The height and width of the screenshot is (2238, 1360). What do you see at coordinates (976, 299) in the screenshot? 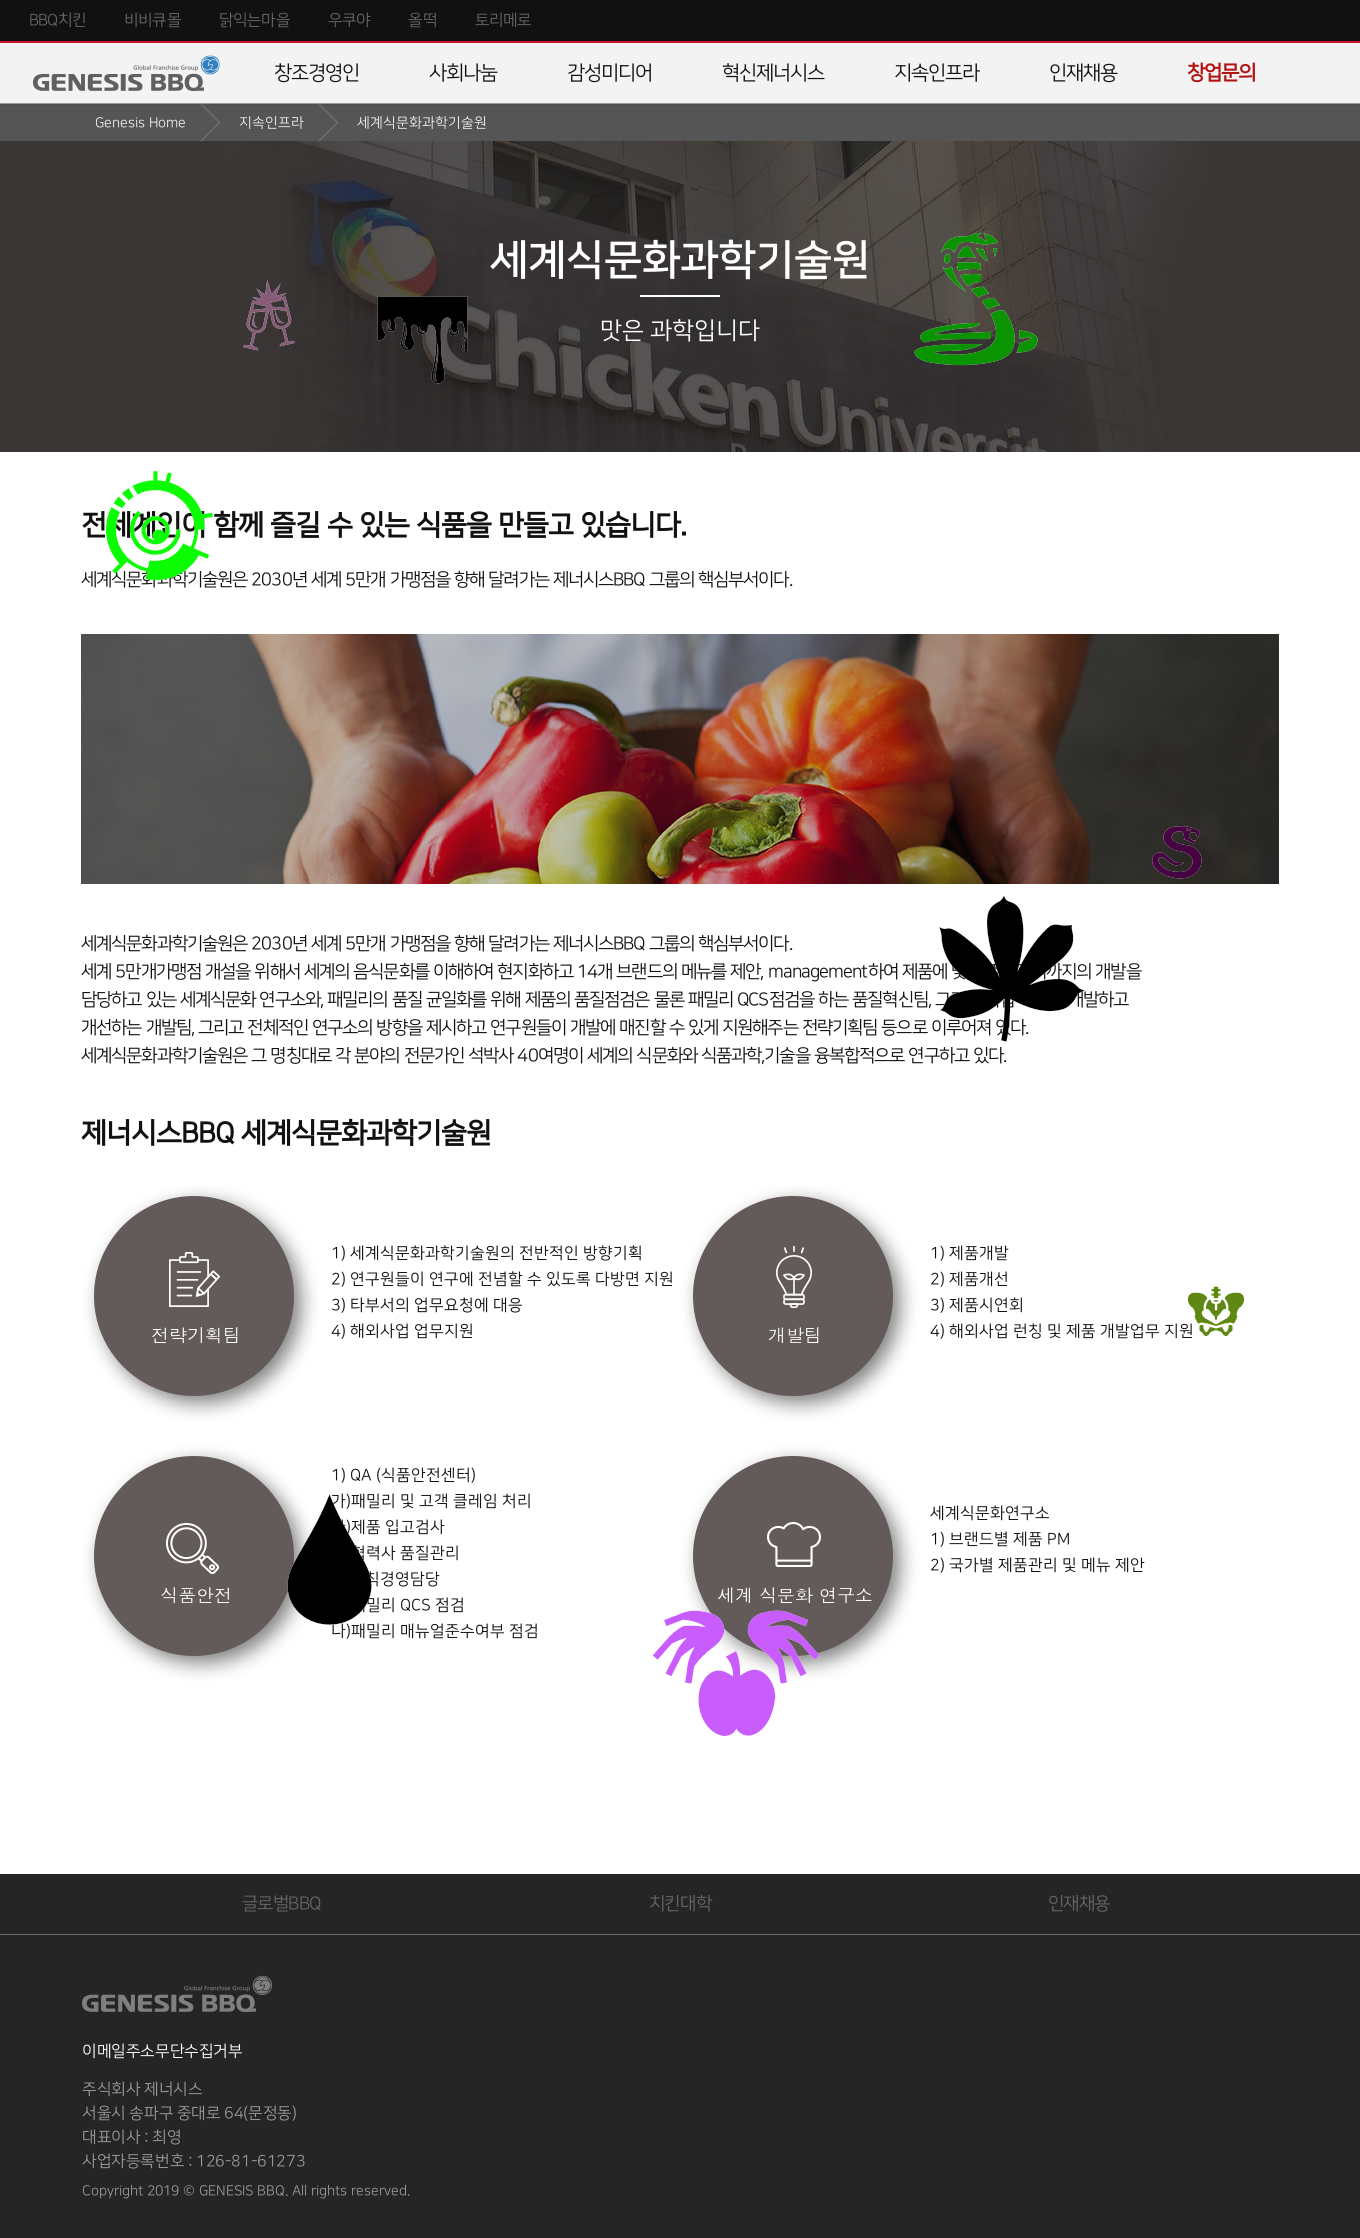
I see `cobra or snake character icon in a game interface` at bounding box center [976, 299].